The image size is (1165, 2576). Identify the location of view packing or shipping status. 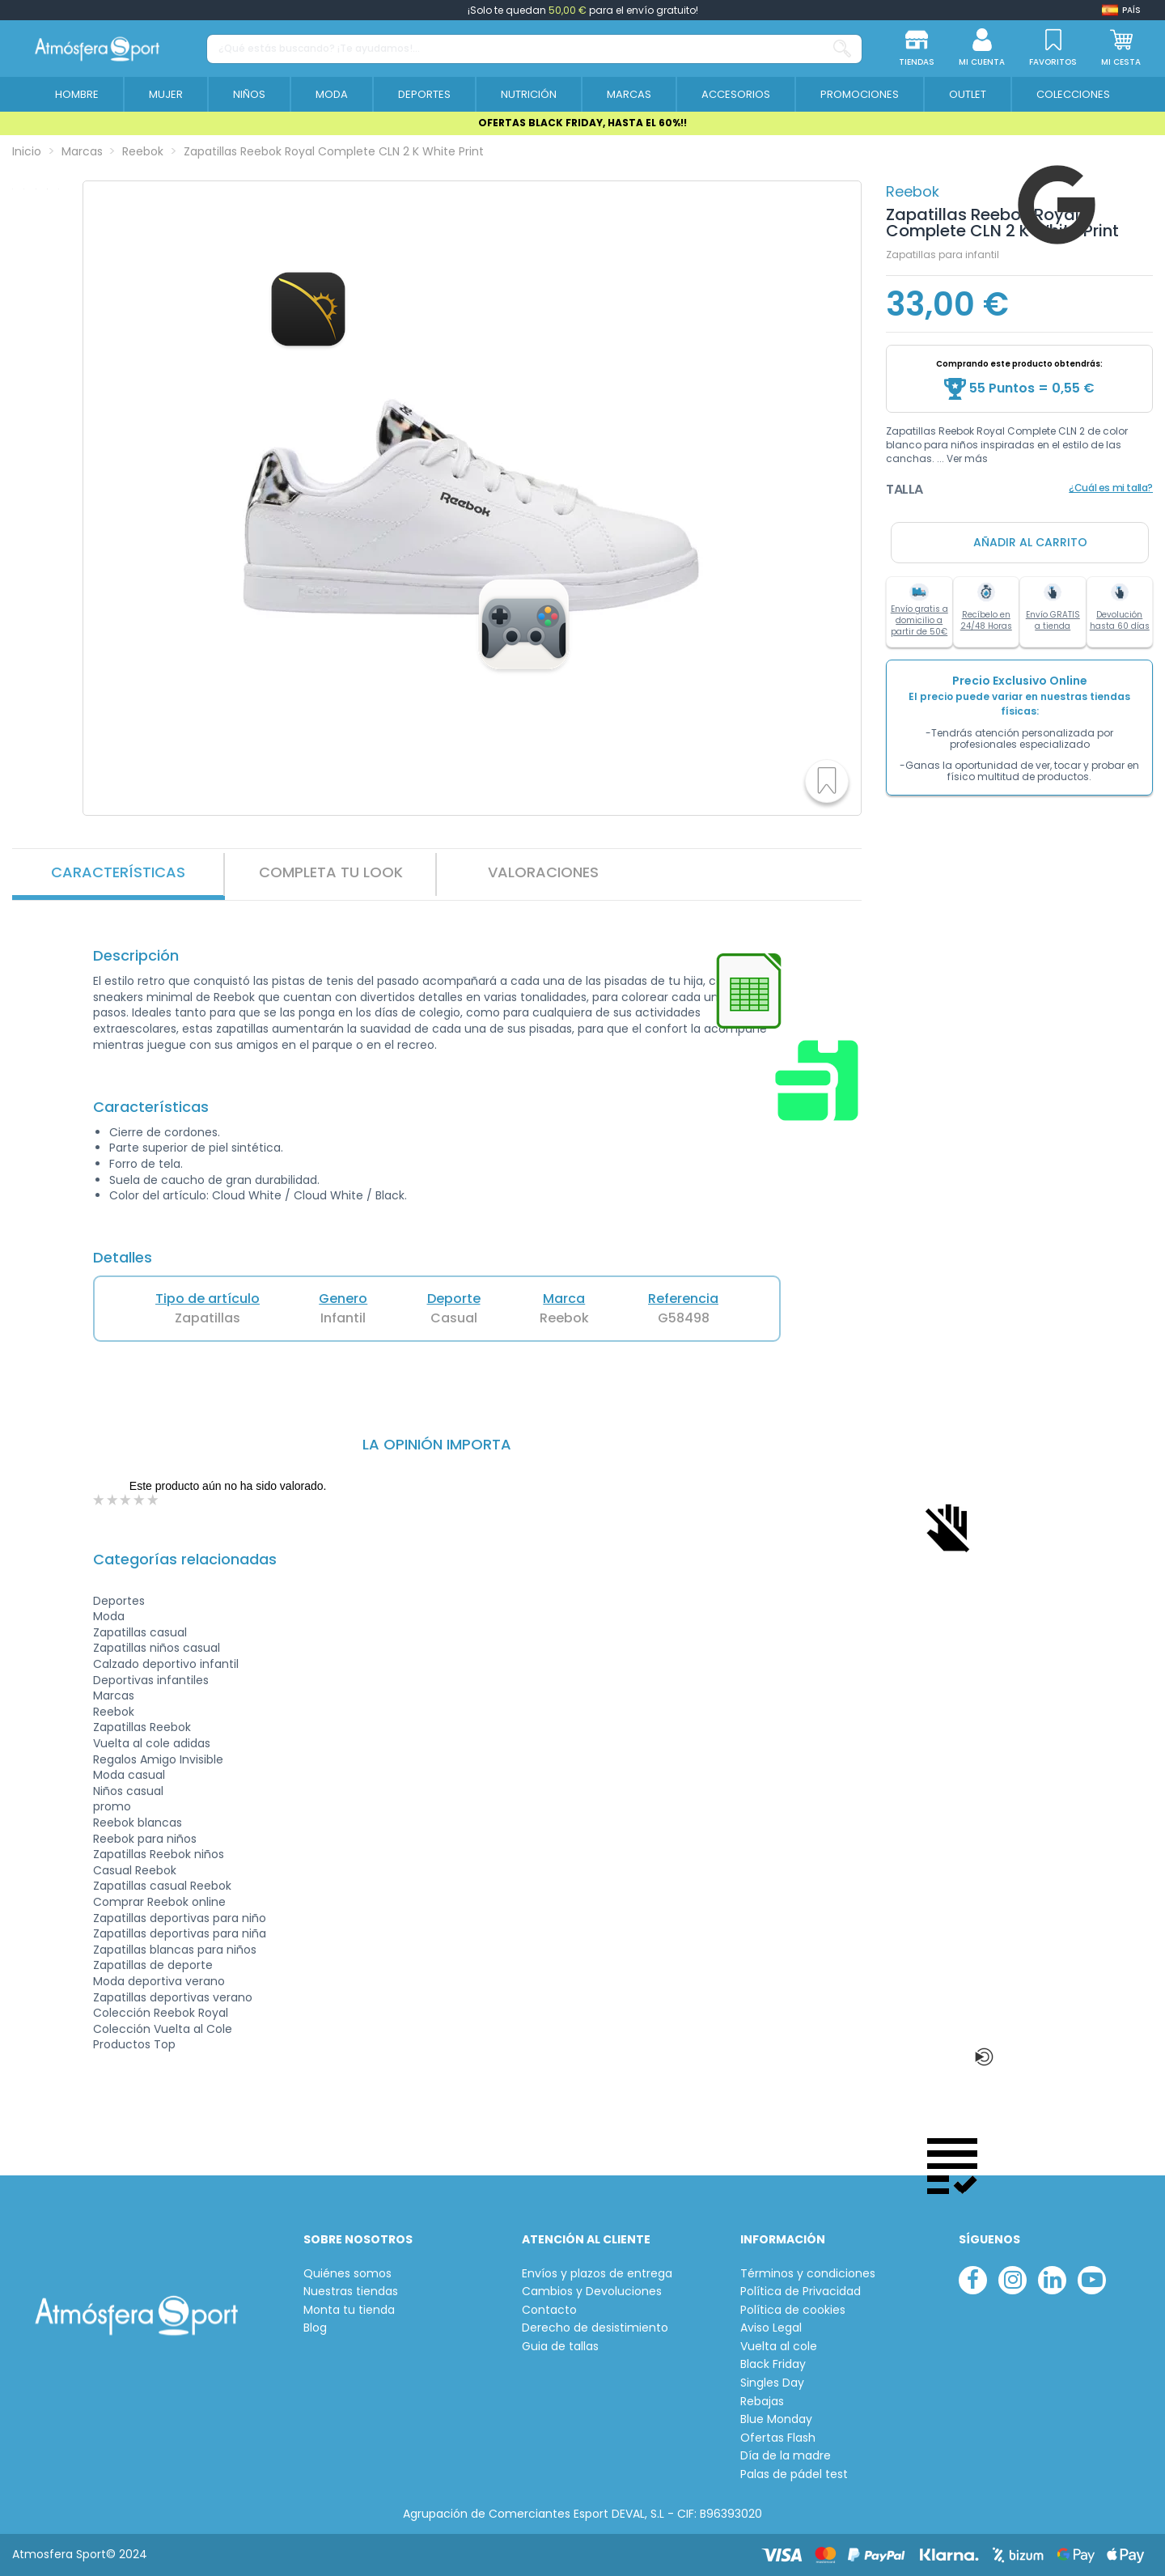
(818, 1080).